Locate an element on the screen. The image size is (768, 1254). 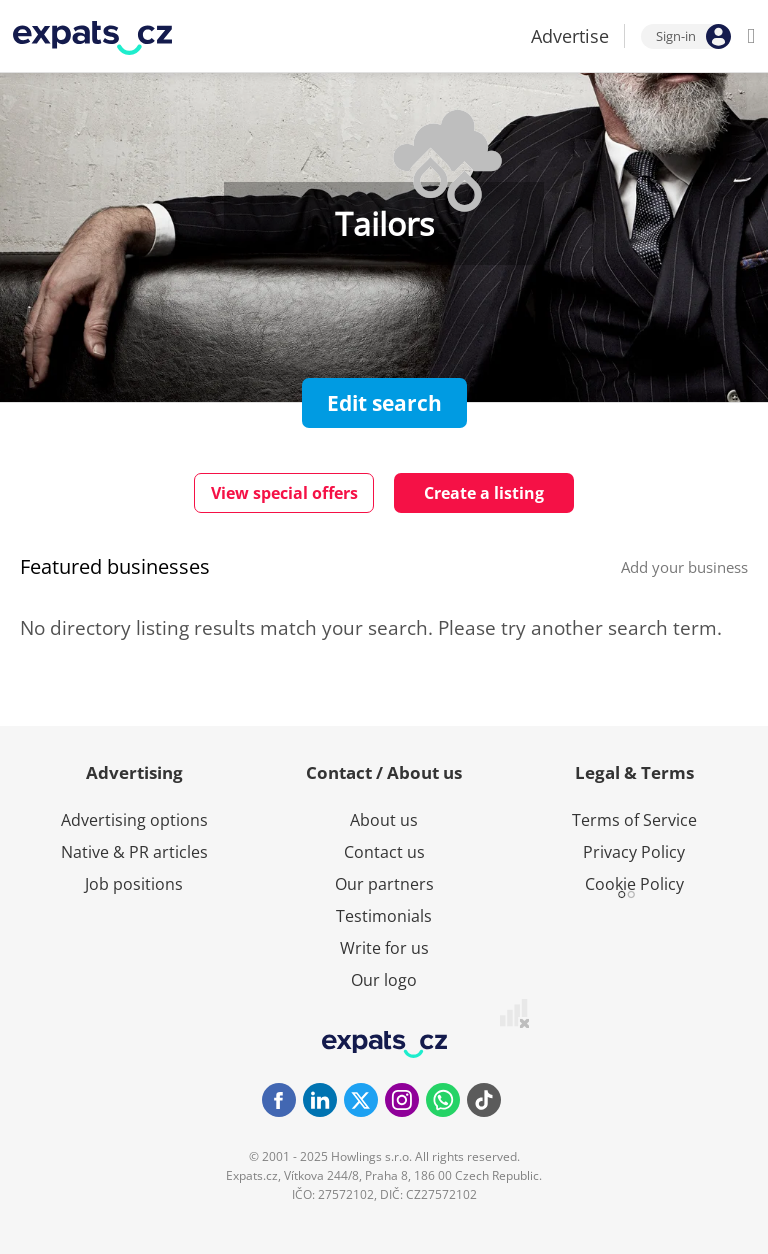
connect your flickr account is located at coordinates (626, 894).